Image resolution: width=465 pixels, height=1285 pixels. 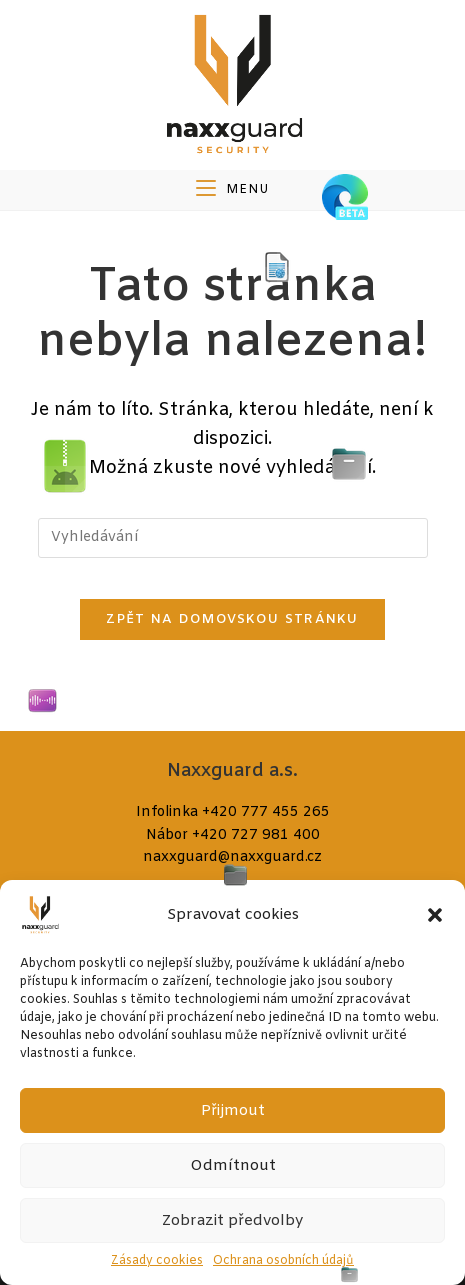 What do you see at coordinates (349, 1274) in the screenshot?
I see `open the nautilus file manager` at bounding box center [349, 1274].